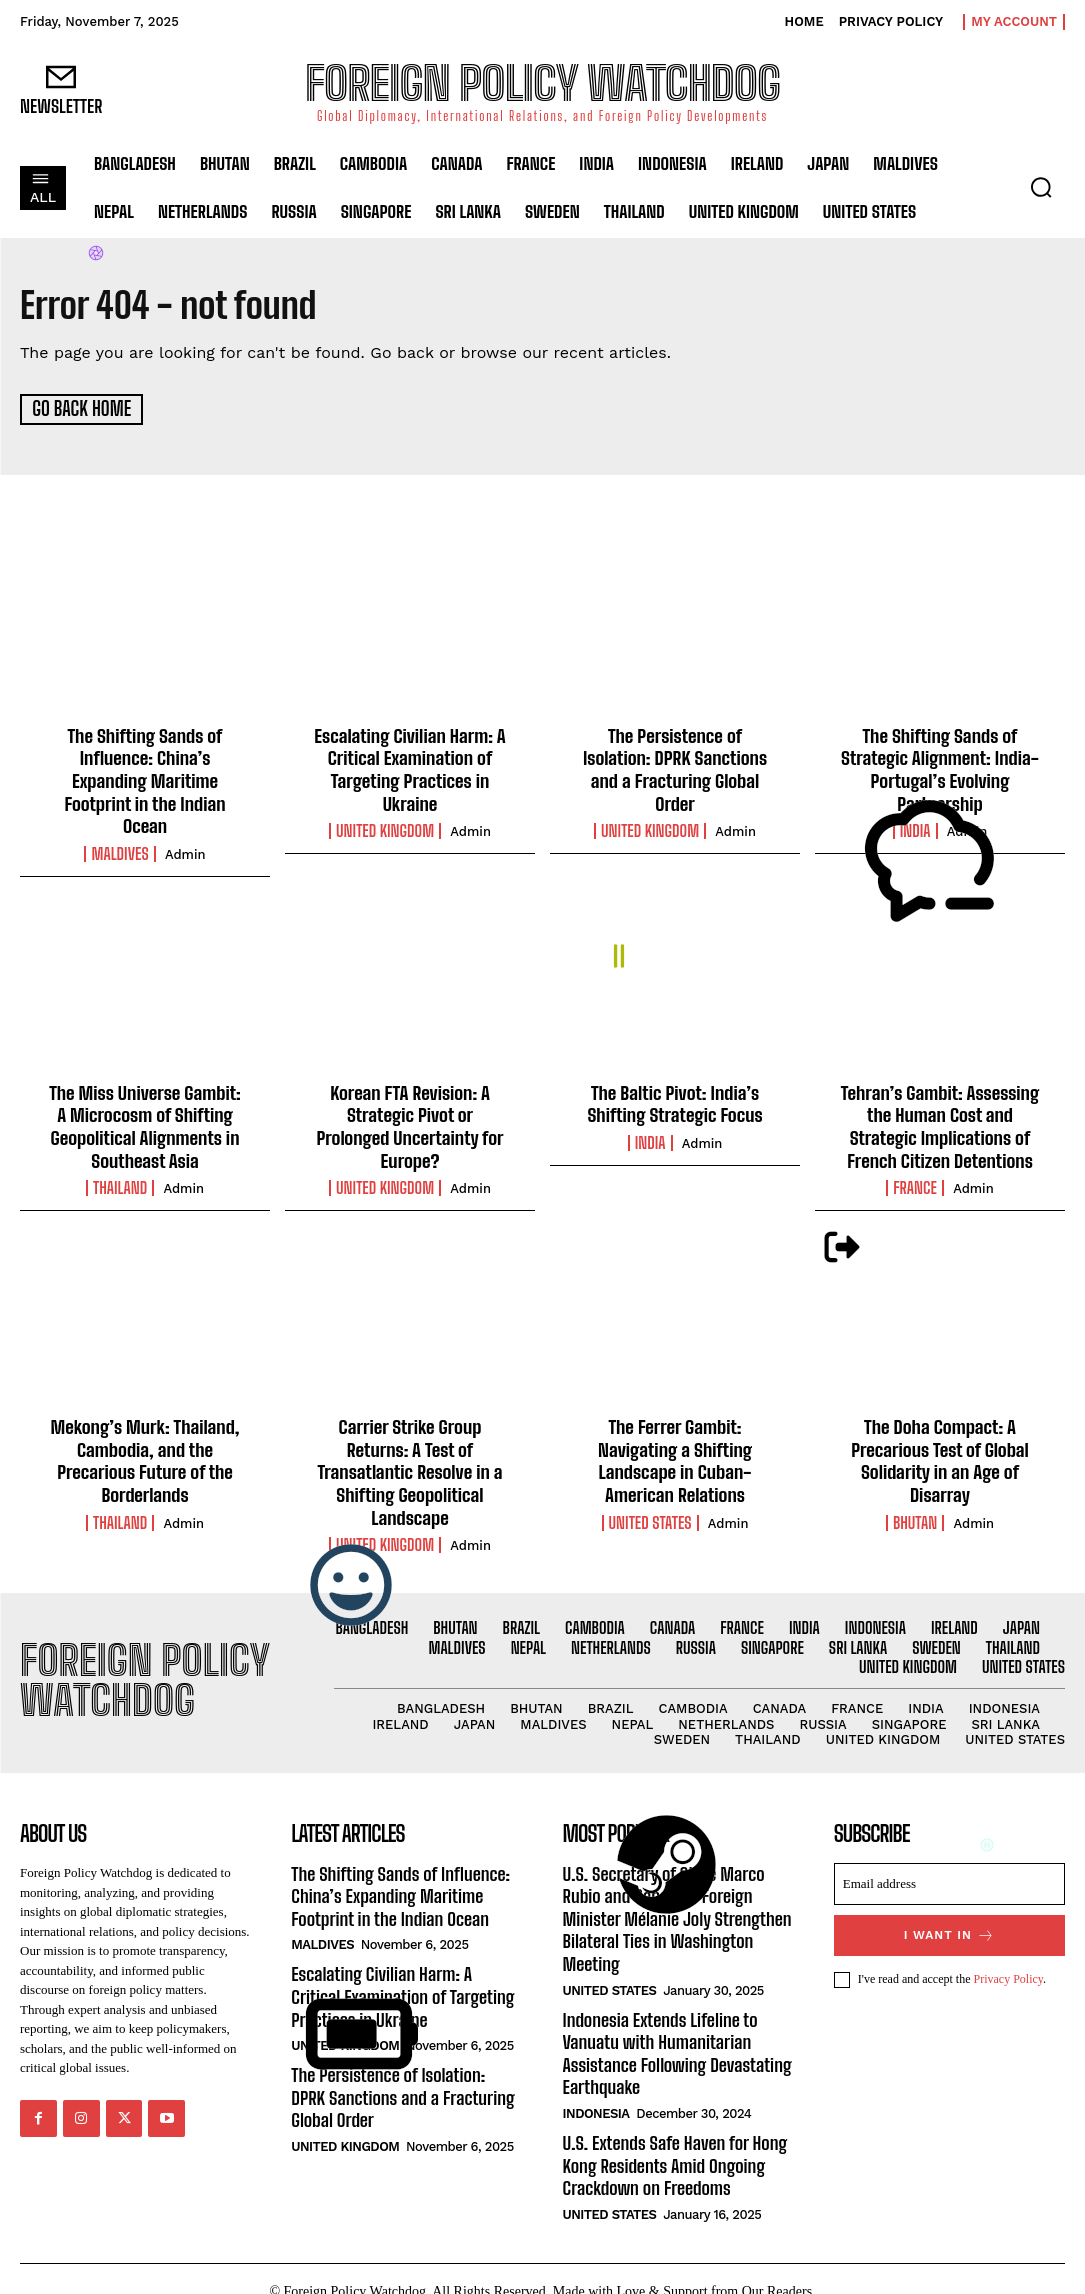 This screenshot has height=2294, width=1085. I want to click on indicates battery level at approximately 80% charge, so click(359, 2034).